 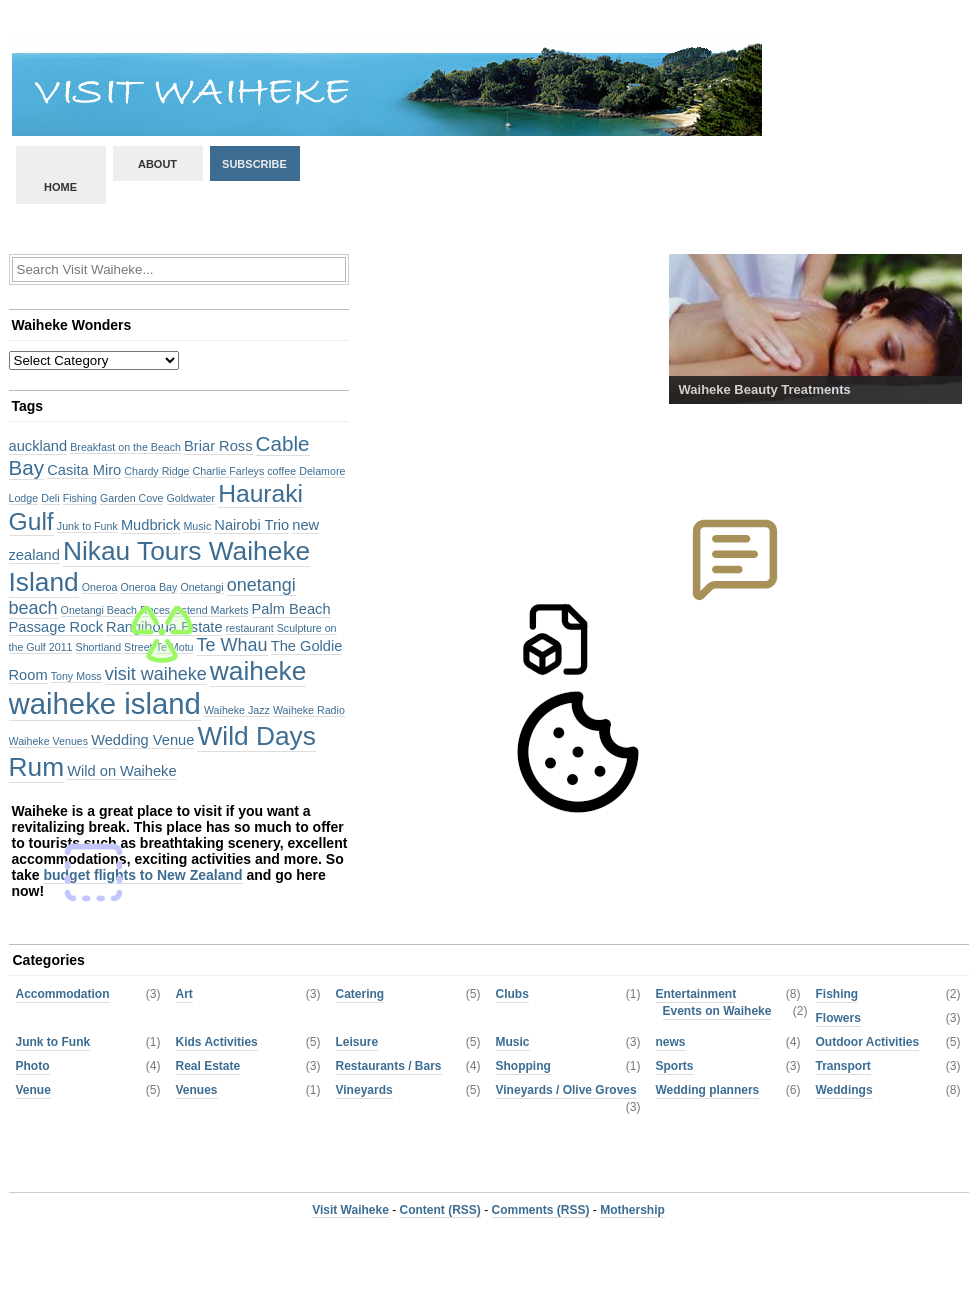 What do you see at coordinates (162, 632) in the screenshot?
I see `indicates radioactive or hazardous material warning` at bounding box center [162, 632].